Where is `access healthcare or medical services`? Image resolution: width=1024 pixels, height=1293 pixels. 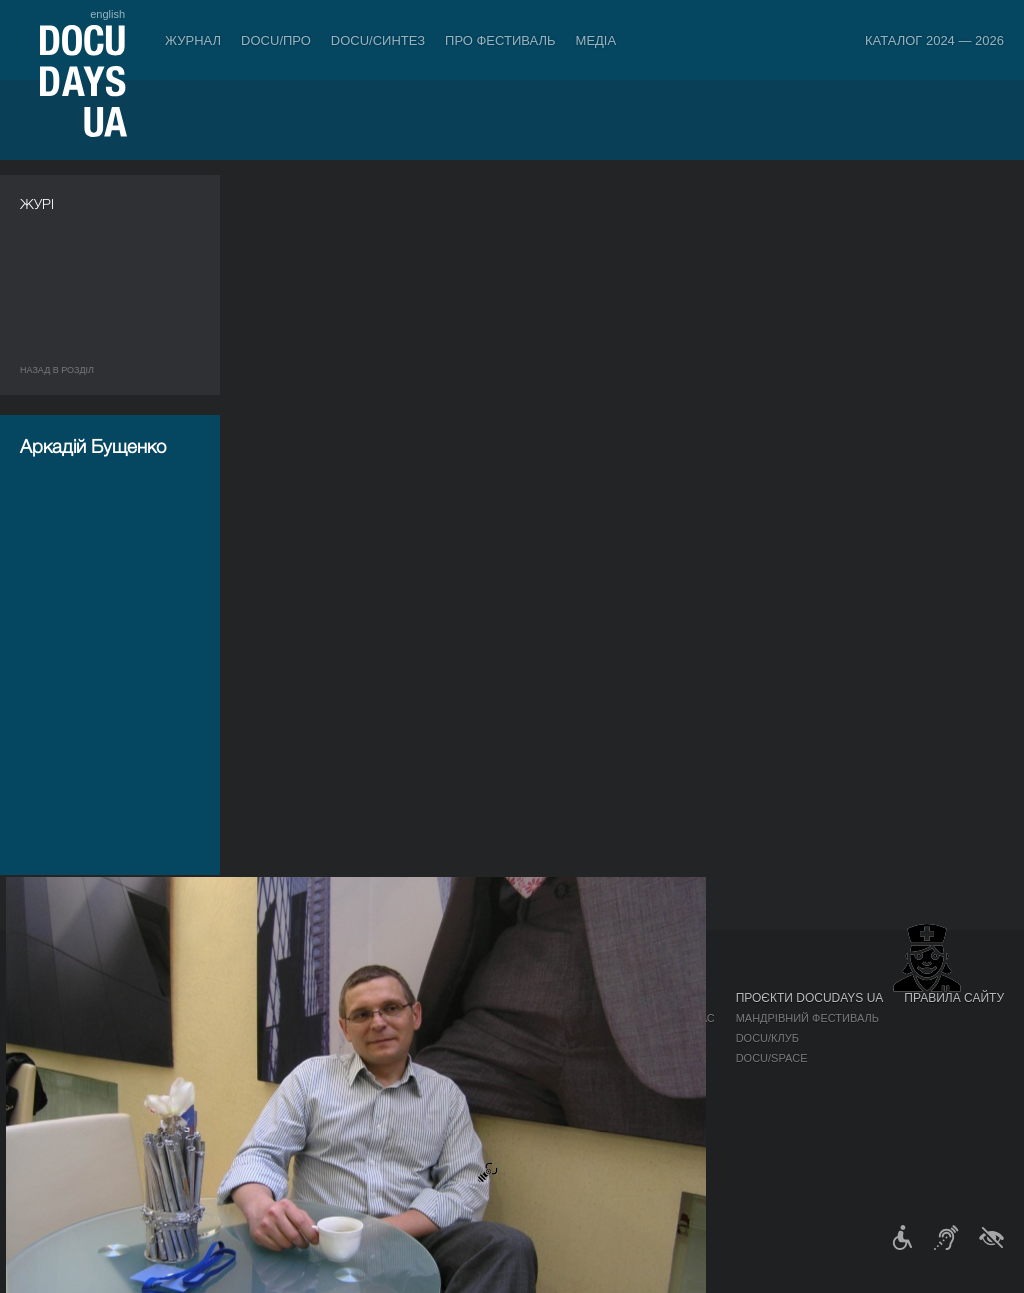 access healthcare or medical services is located at coordinates (927, 958).